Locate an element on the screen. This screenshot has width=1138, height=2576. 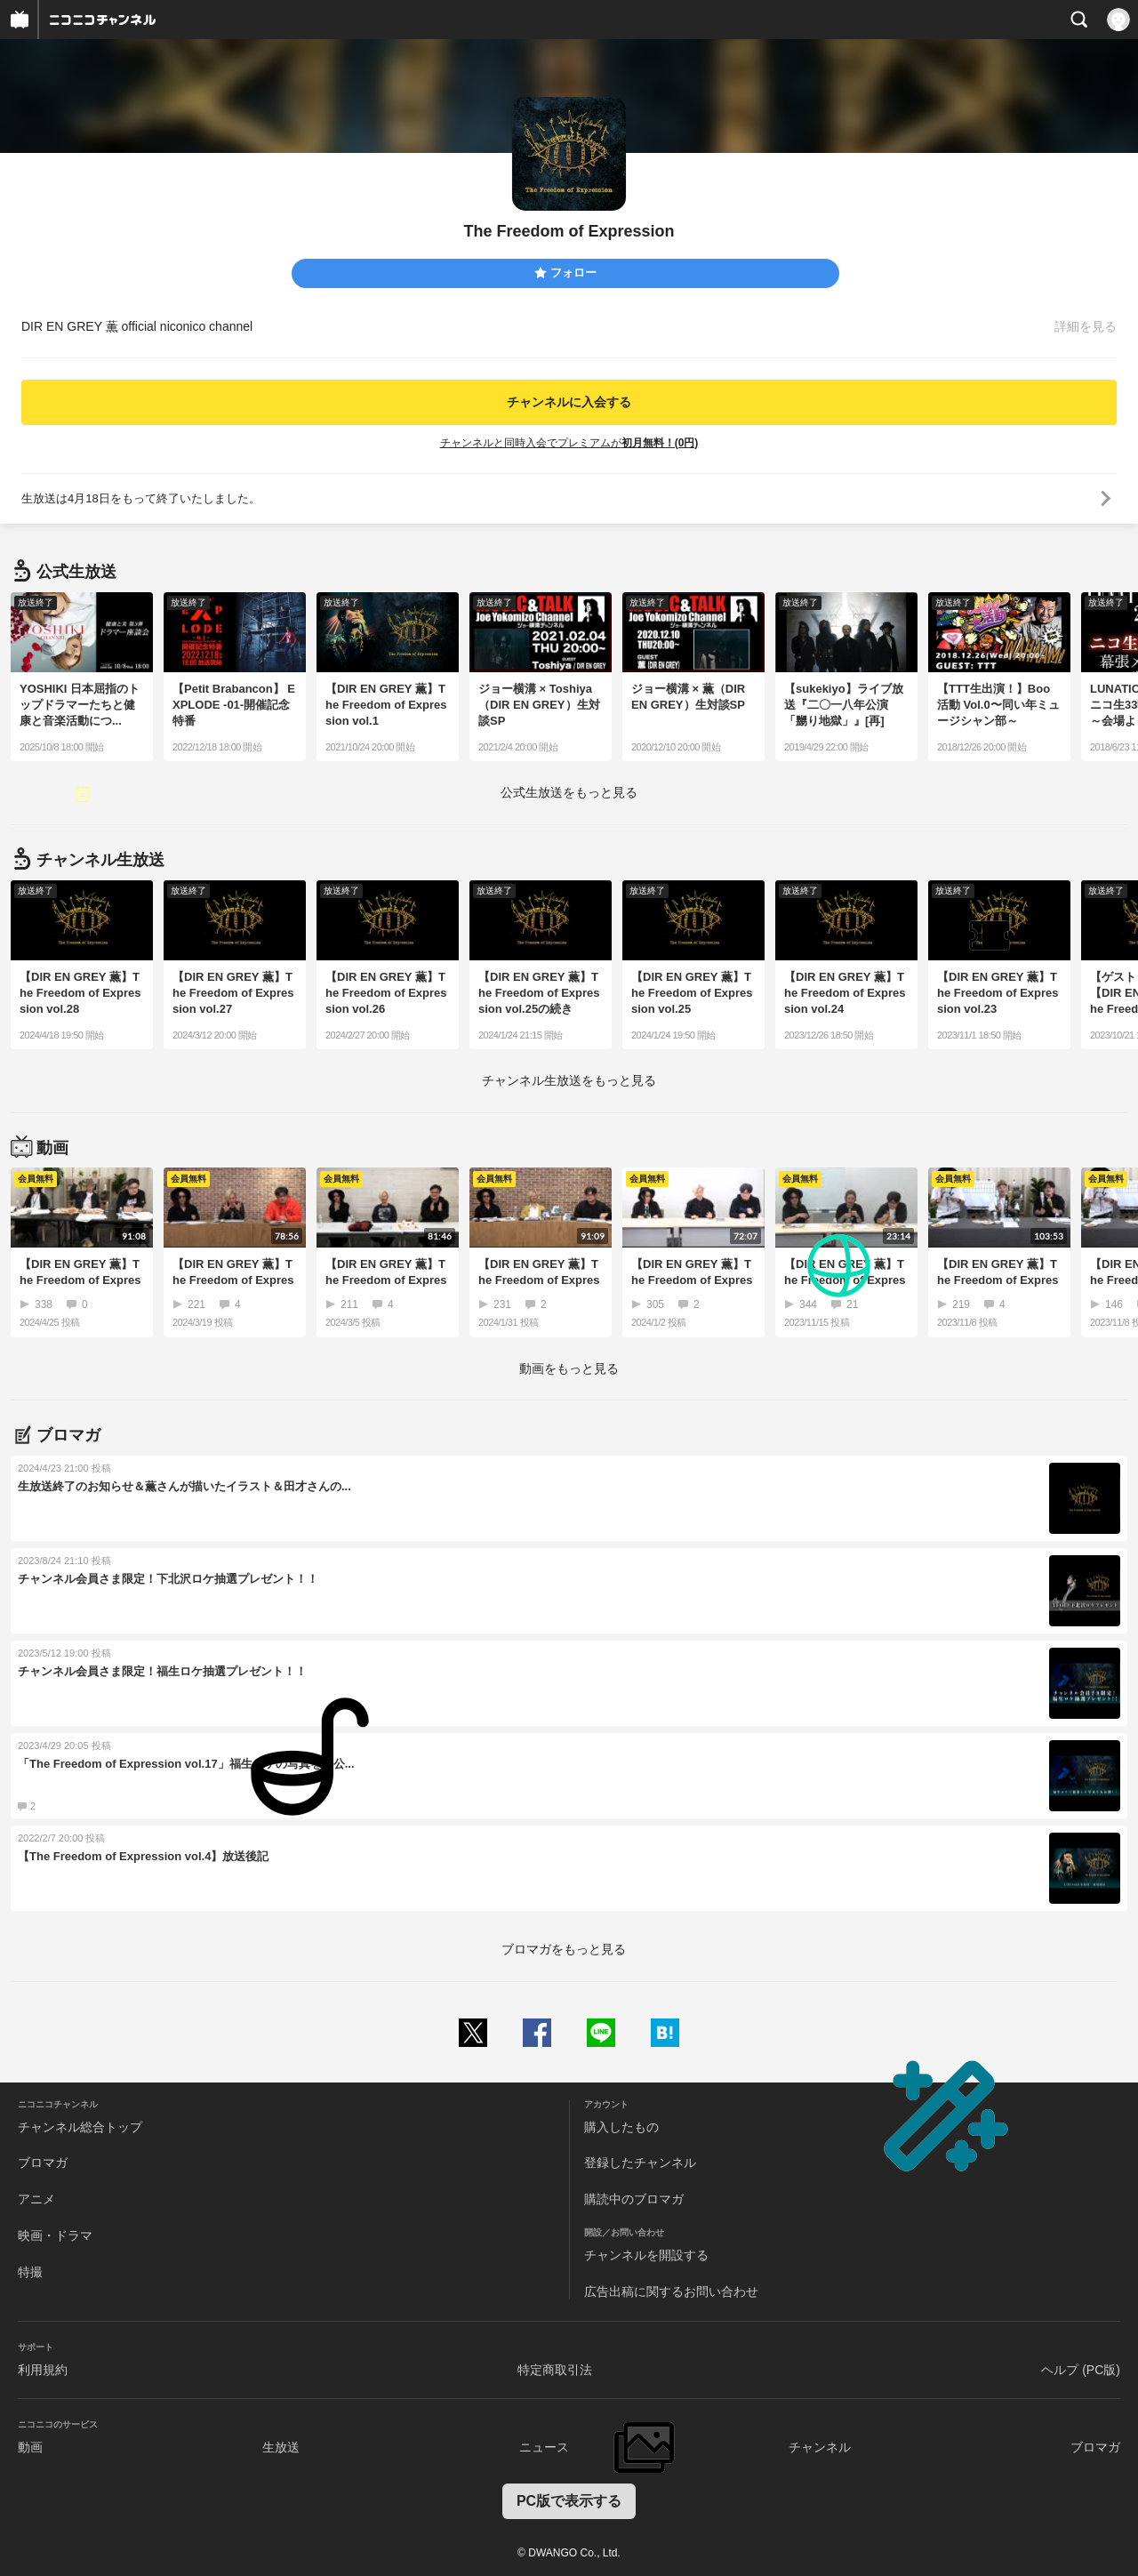
apply auto-enhance or smart adjustments is located at coordinates (939, 2115).